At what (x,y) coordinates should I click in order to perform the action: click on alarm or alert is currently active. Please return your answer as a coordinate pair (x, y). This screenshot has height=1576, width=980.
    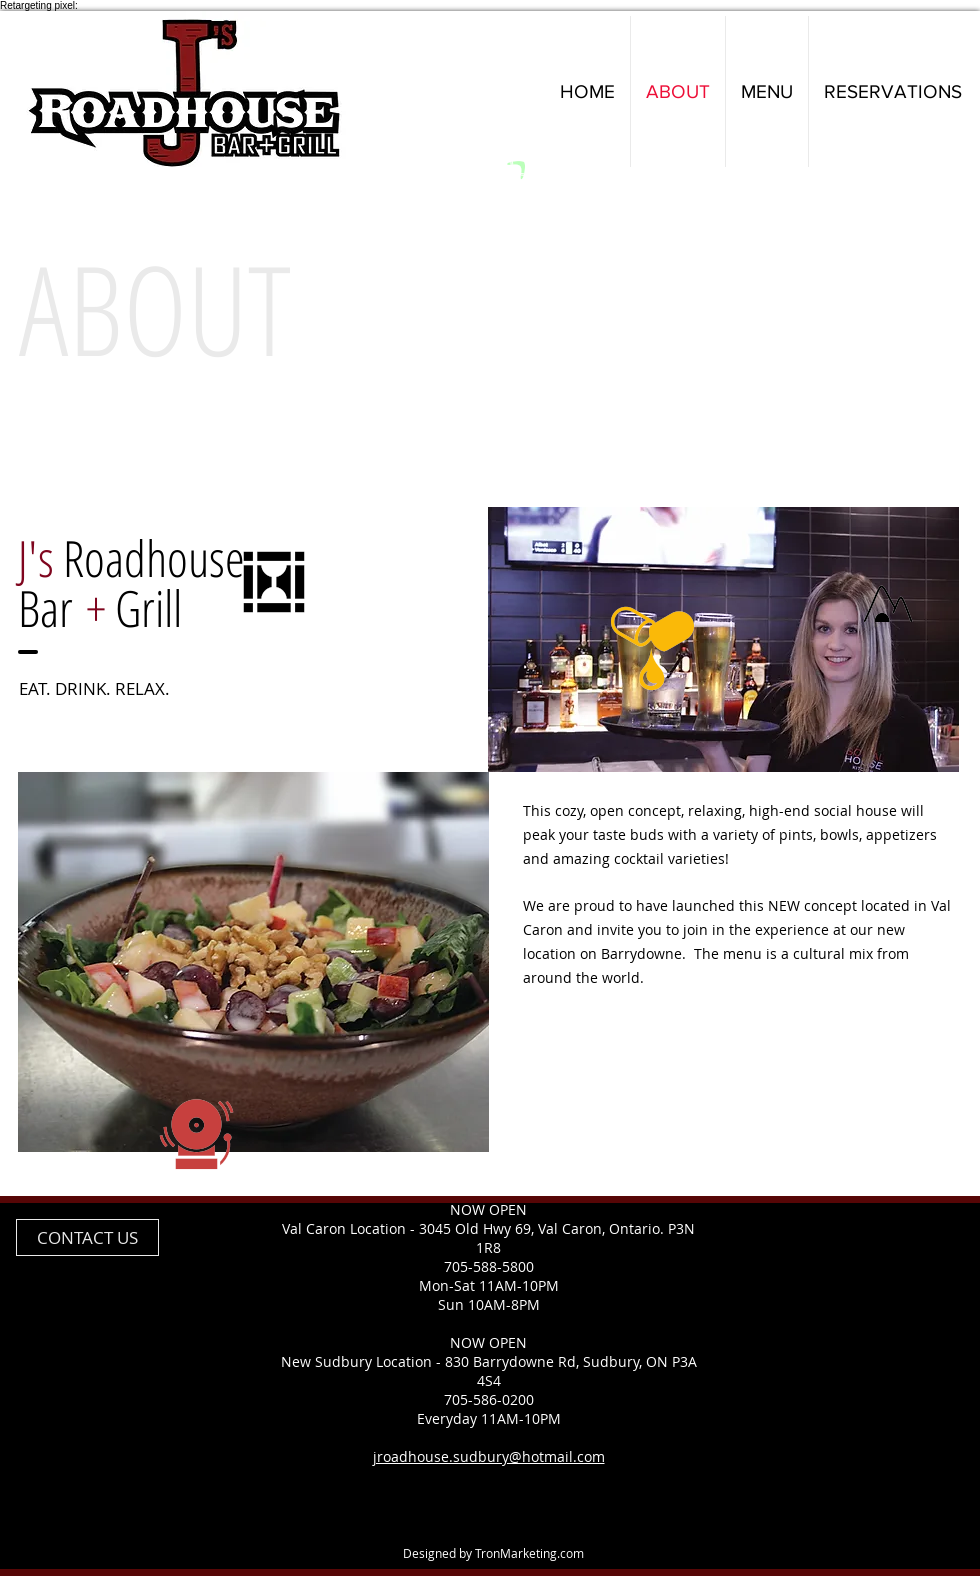
    Looking at the image, I should click on (196, 1132).